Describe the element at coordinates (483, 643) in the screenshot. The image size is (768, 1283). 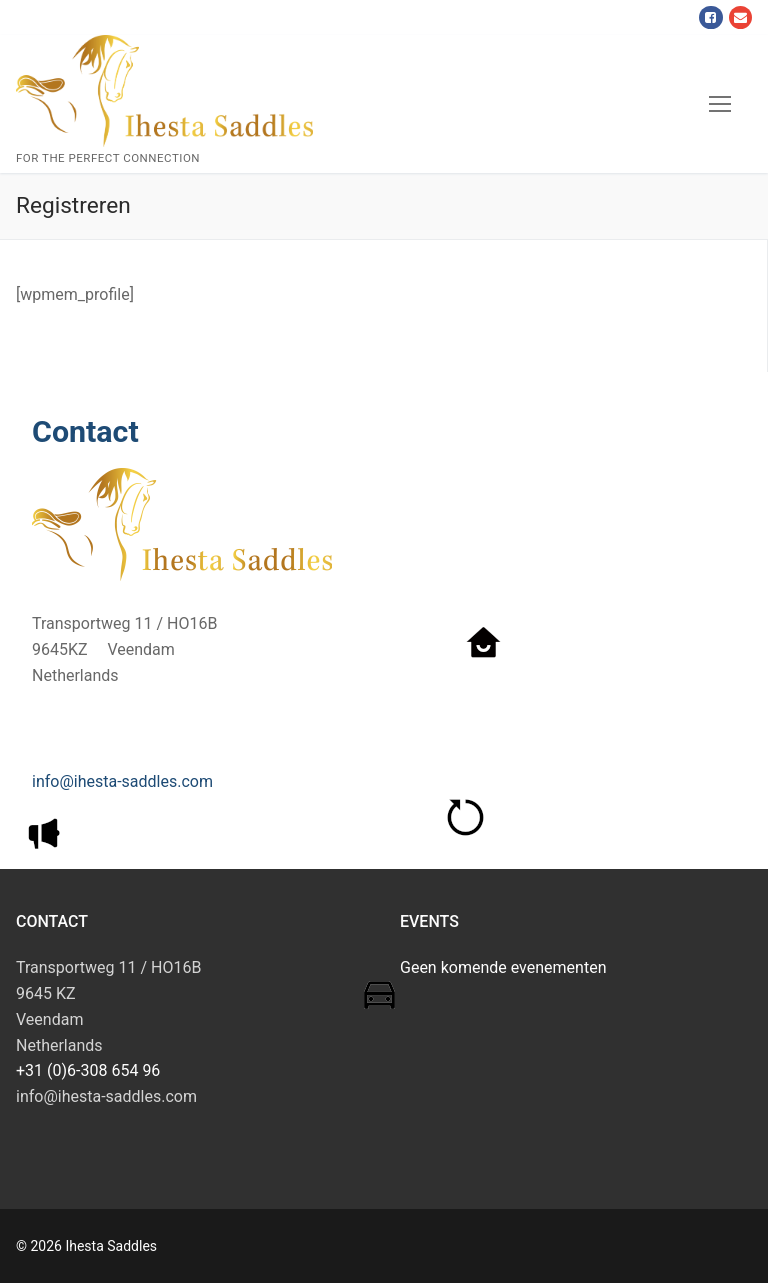
I see `go to home screen` at that location.